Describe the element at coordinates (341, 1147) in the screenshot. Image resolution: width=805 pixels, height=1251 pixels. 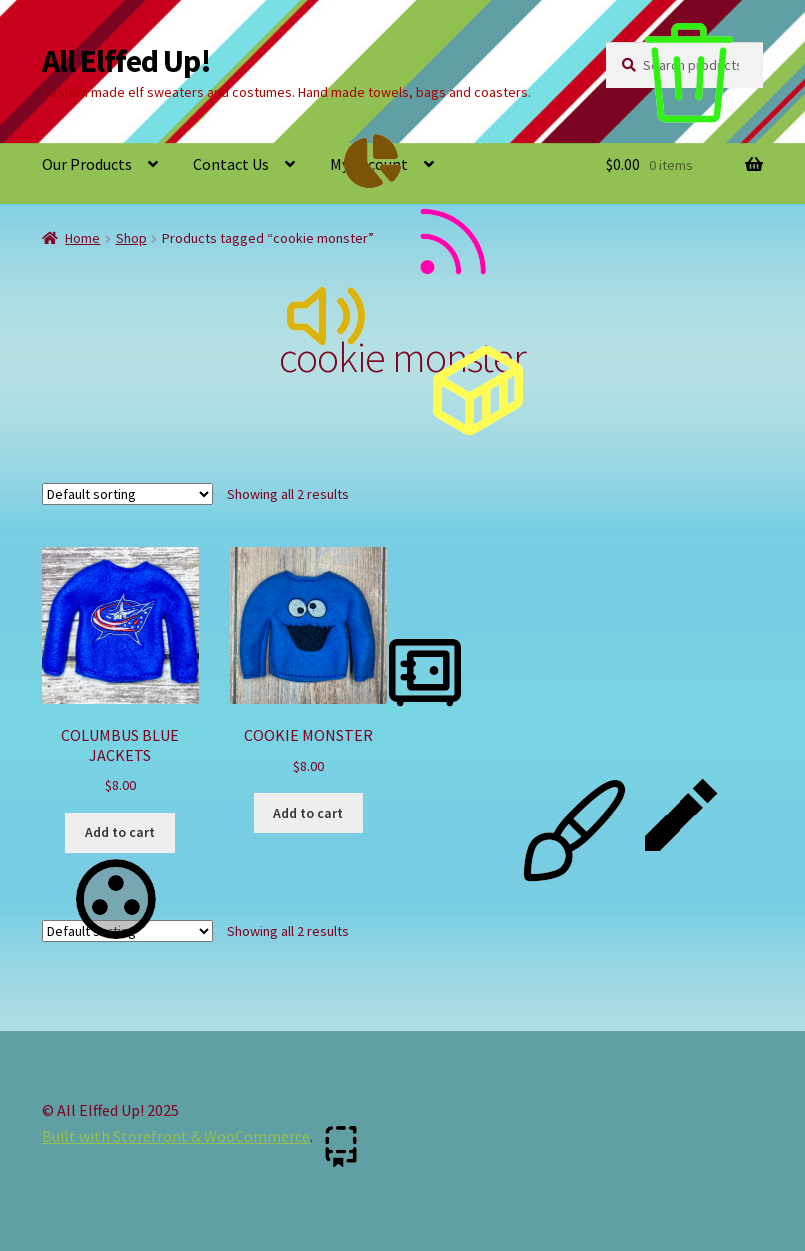
I see `create a new repository from template` at that location.